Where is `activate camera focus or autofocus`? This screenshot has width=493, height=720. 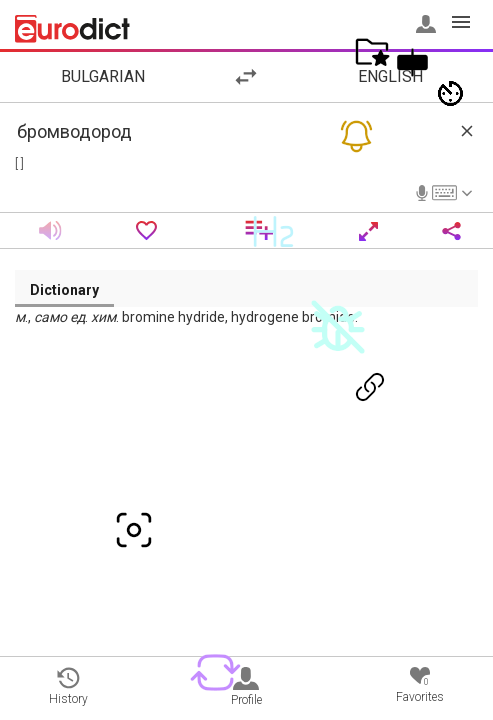 activate camera focus or autofocus is located at coordinates (134, 530).